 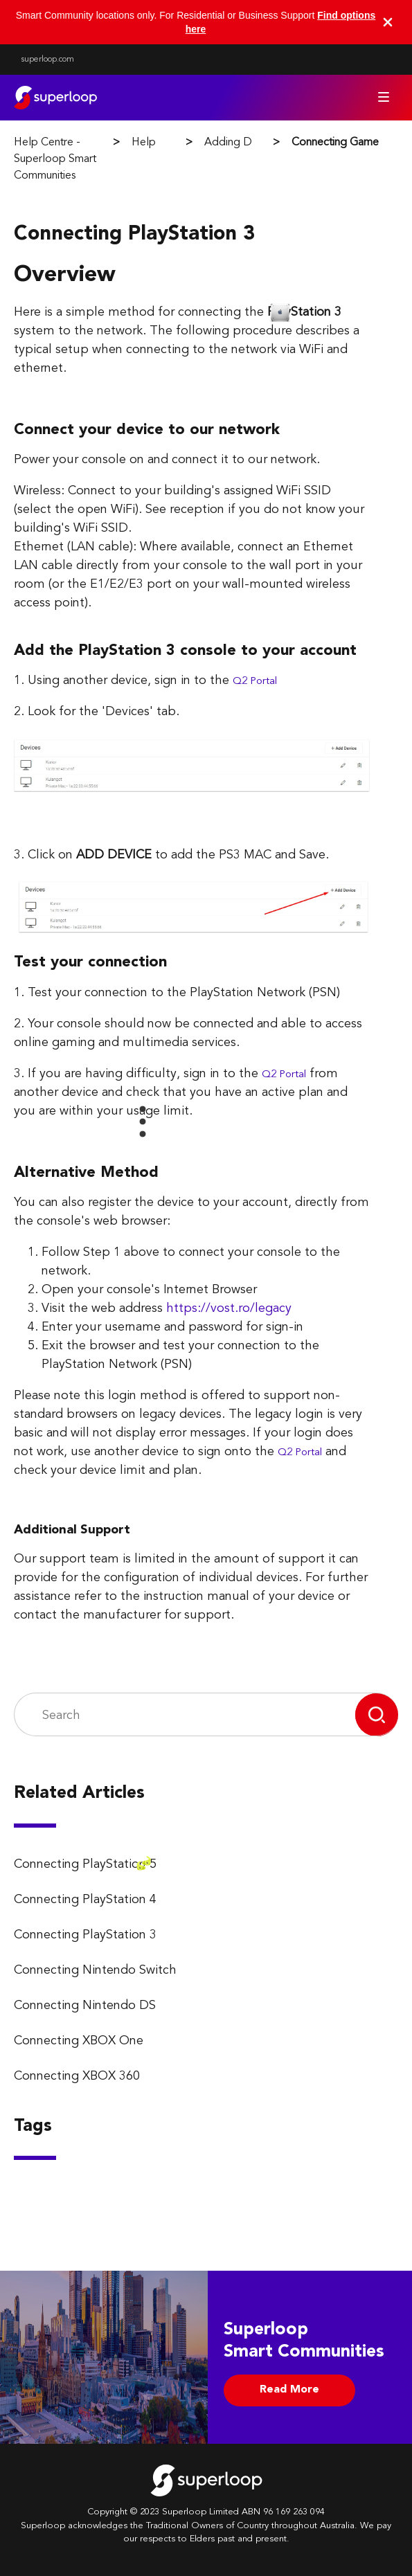 What do you see at coordinates (143, 1863) in the screenshot?
I see `beats fit pro earbuds in volt yellow` at bounding box center [143, 1863].